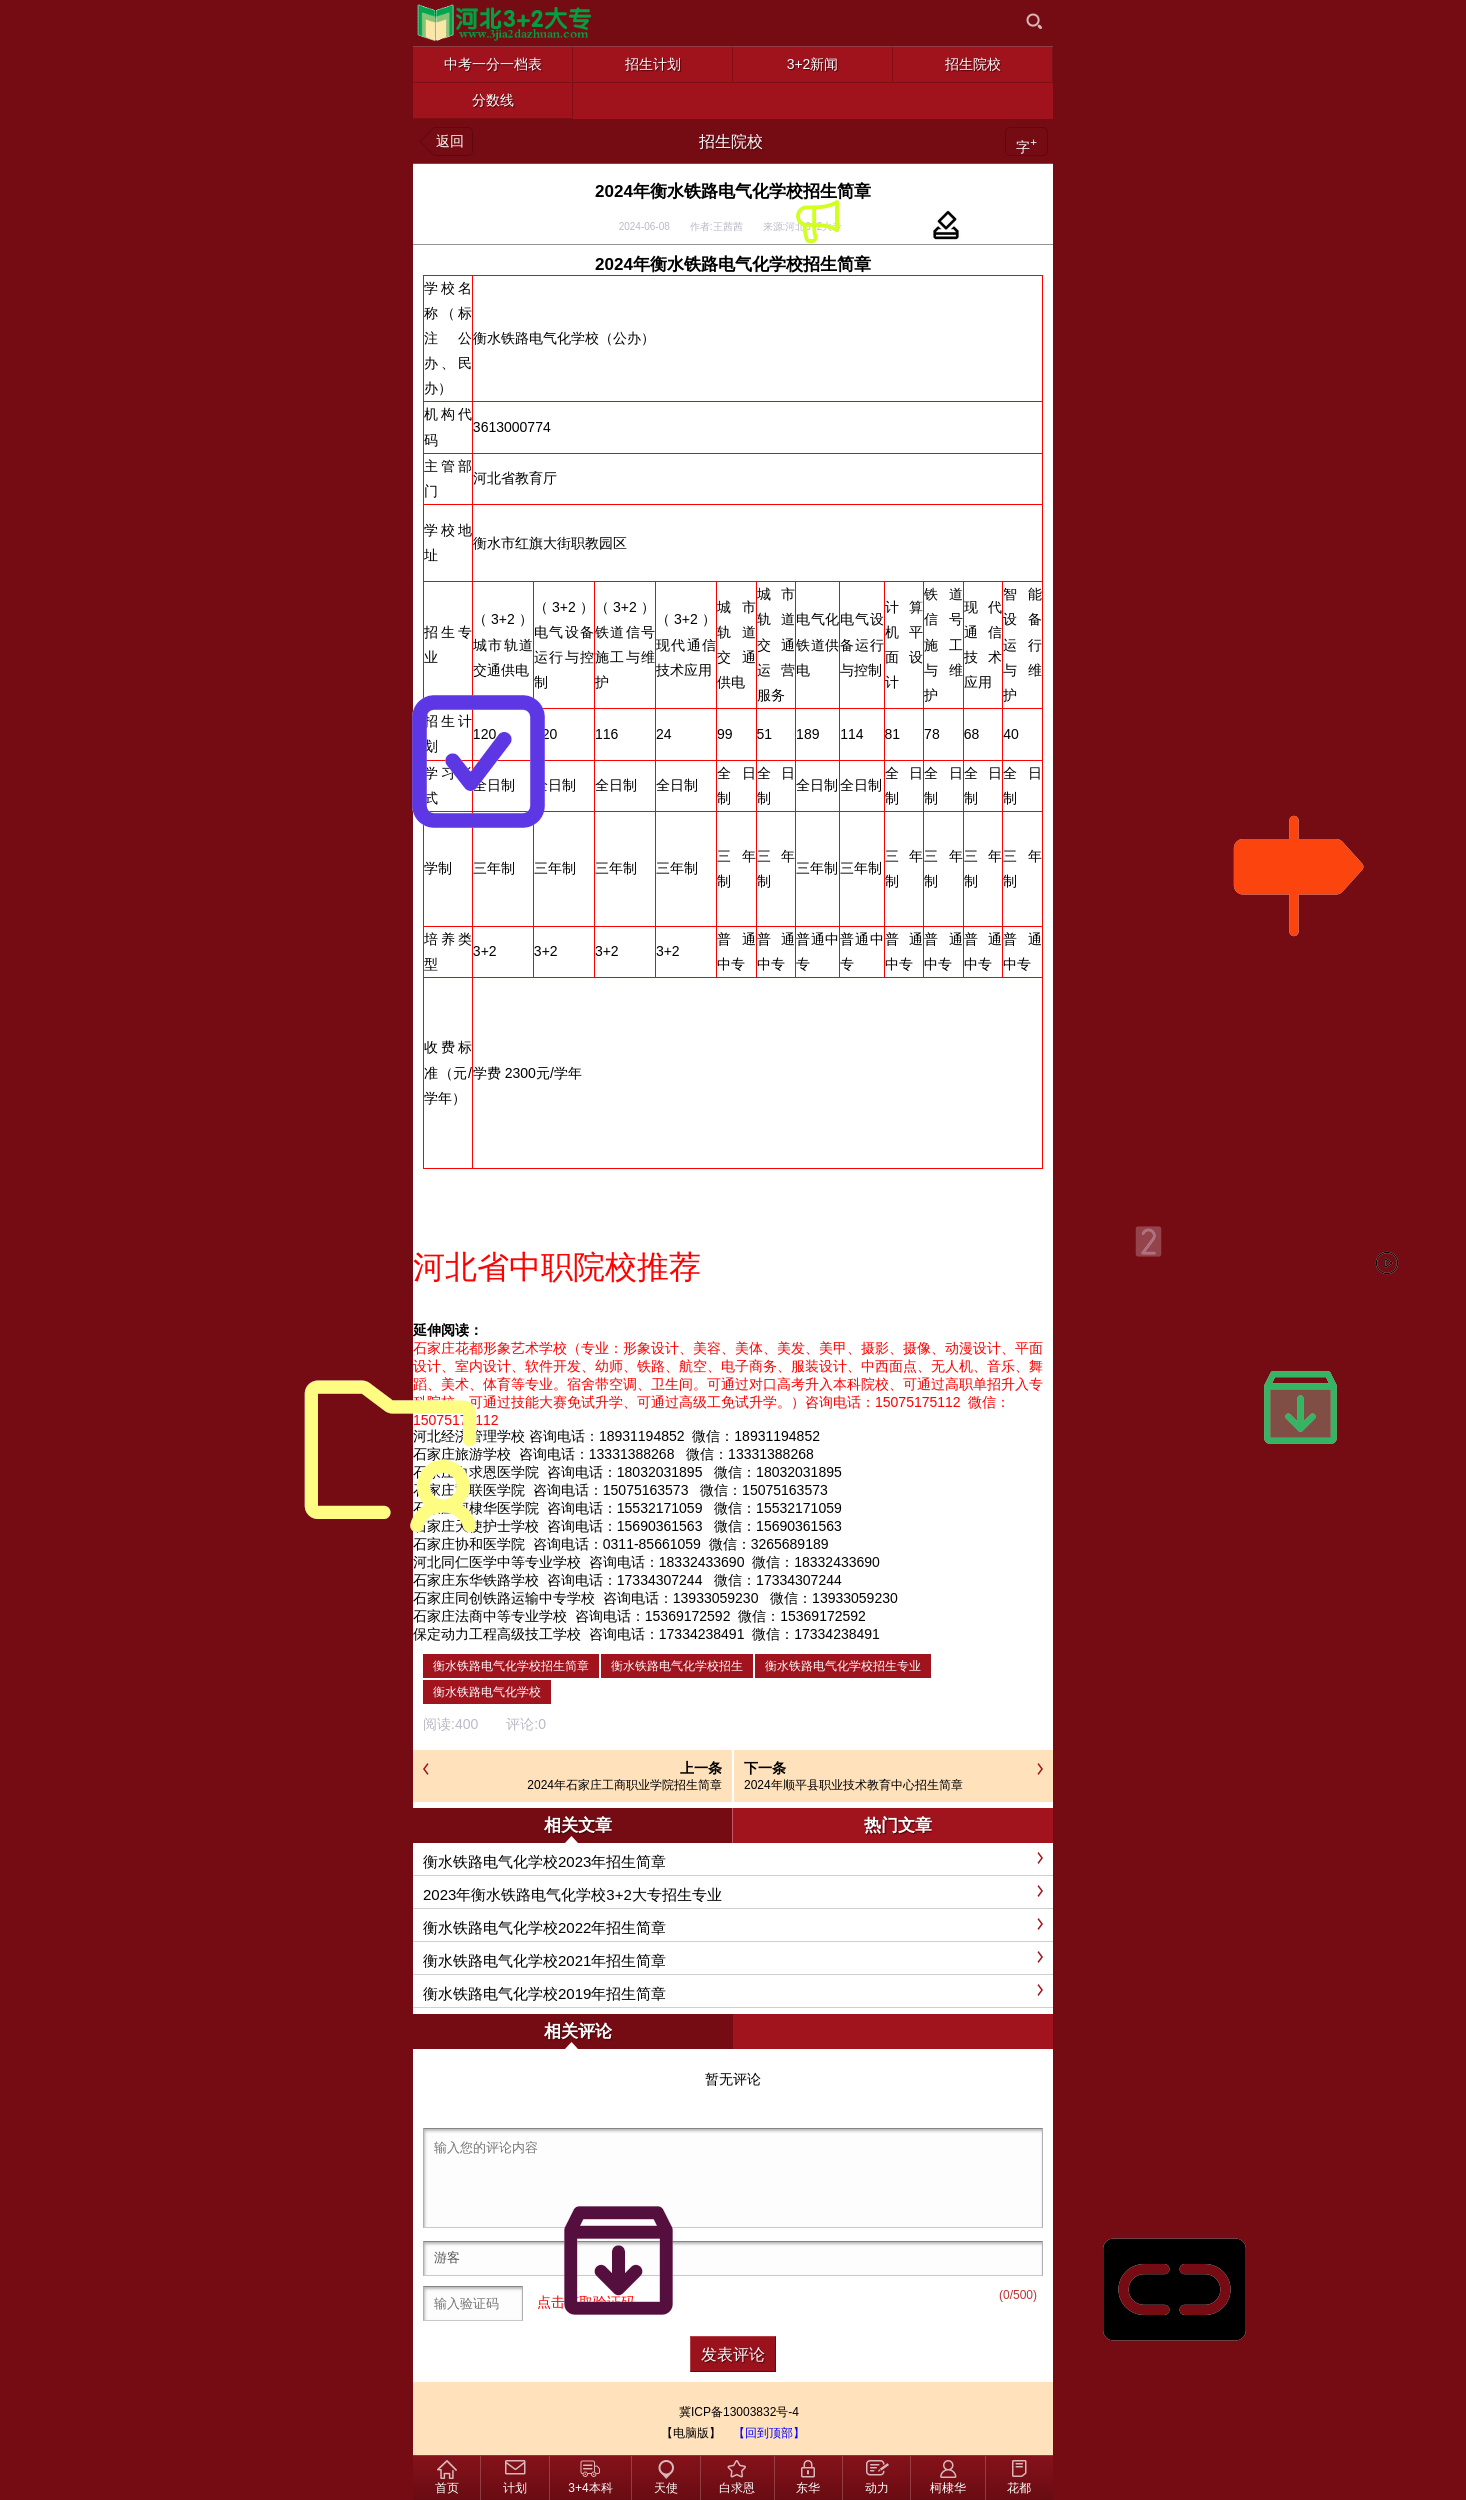 The image size is (1466, 2500). What do you see at coordinates (390, 1446) in the screenshot?
I see `access user profile folder` at bounding box center [390, 1446].